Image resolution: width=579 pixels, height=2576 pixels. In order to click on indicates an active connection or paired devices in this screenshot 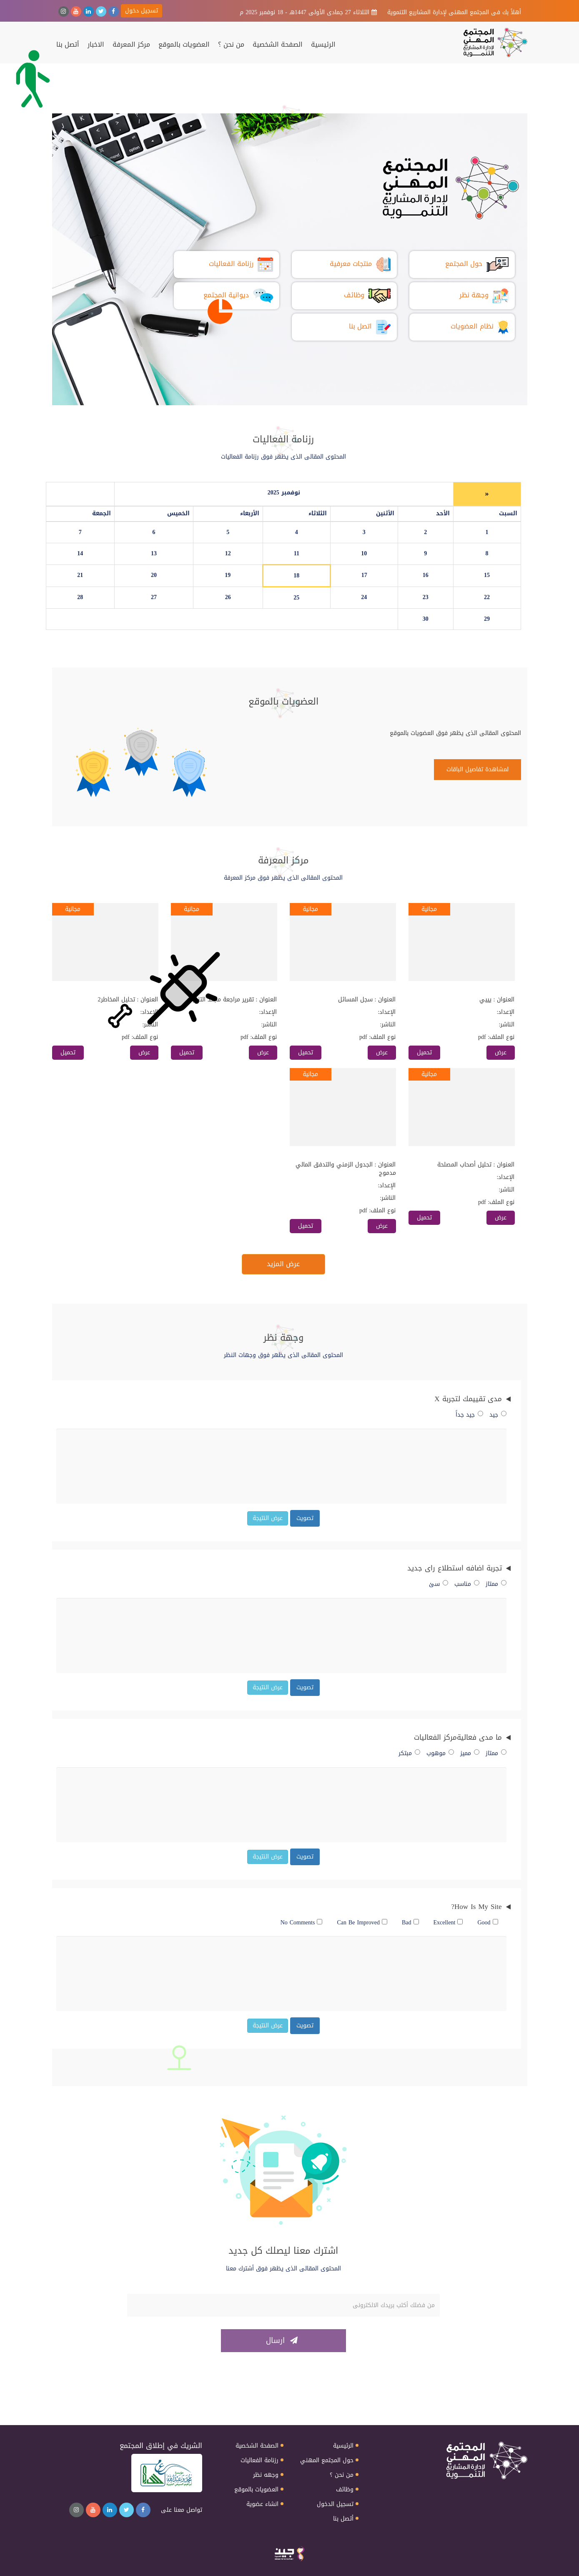, I will do `click(183, 988)`.